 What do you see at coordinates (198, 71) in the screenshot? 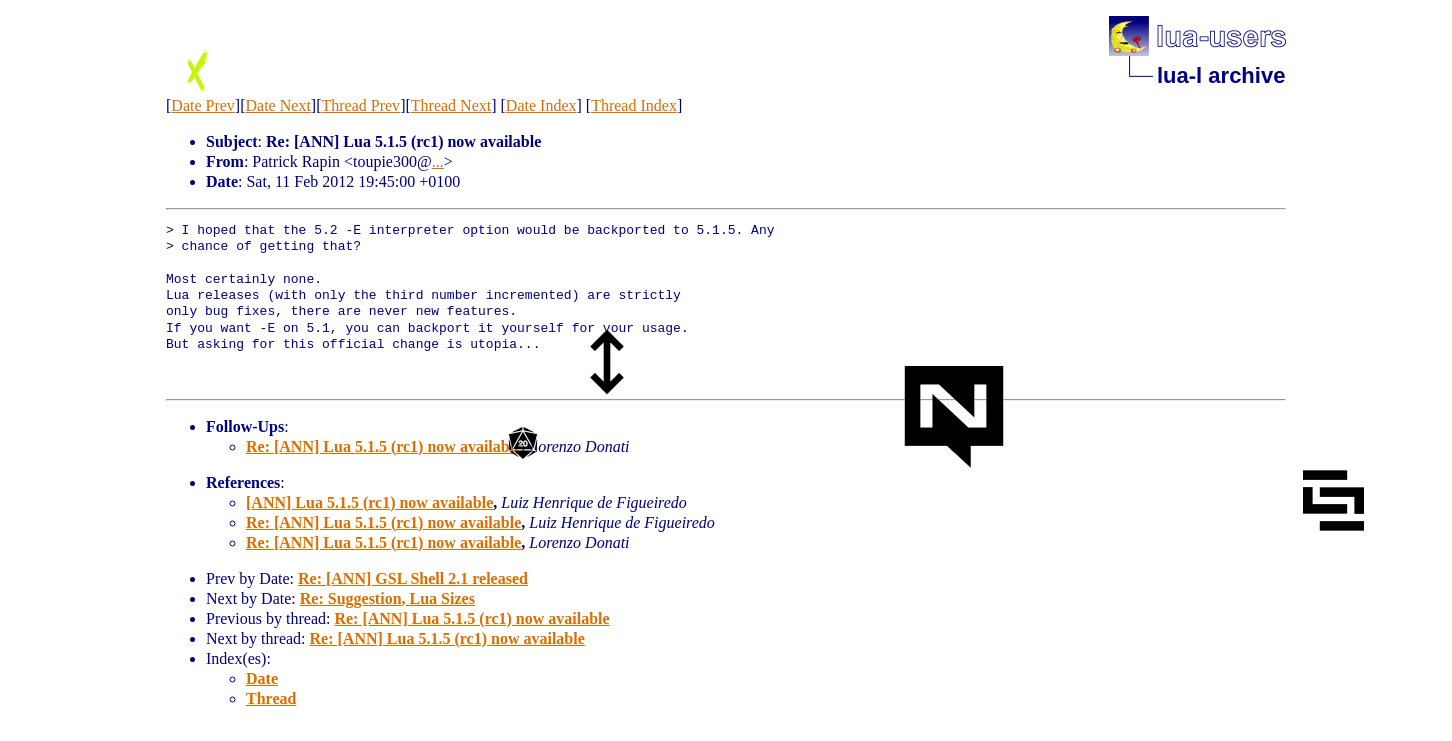
I see `pipx python package installer logo` at bounding box center [198, 71].